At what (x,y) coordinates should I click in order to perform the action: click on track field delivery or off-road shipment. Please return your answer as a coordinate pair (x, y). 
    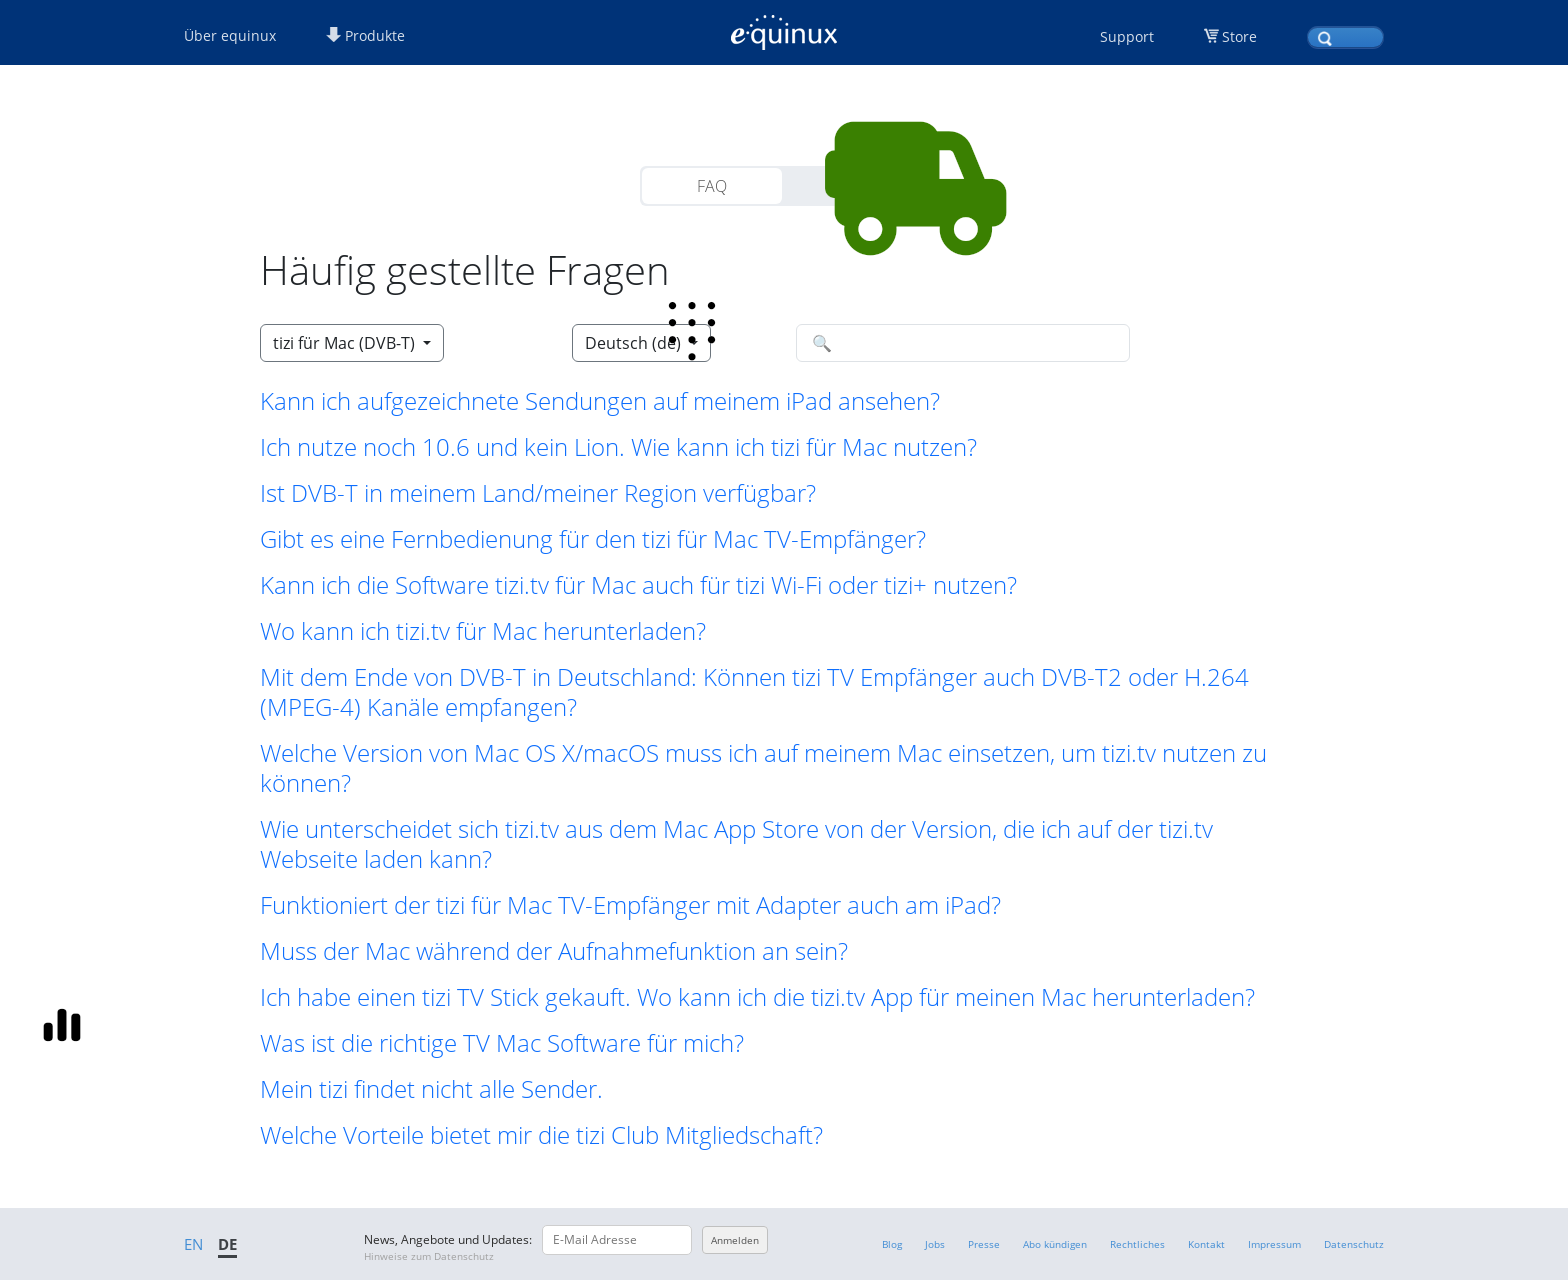
    Looking at the image, I should click on (920, 188).